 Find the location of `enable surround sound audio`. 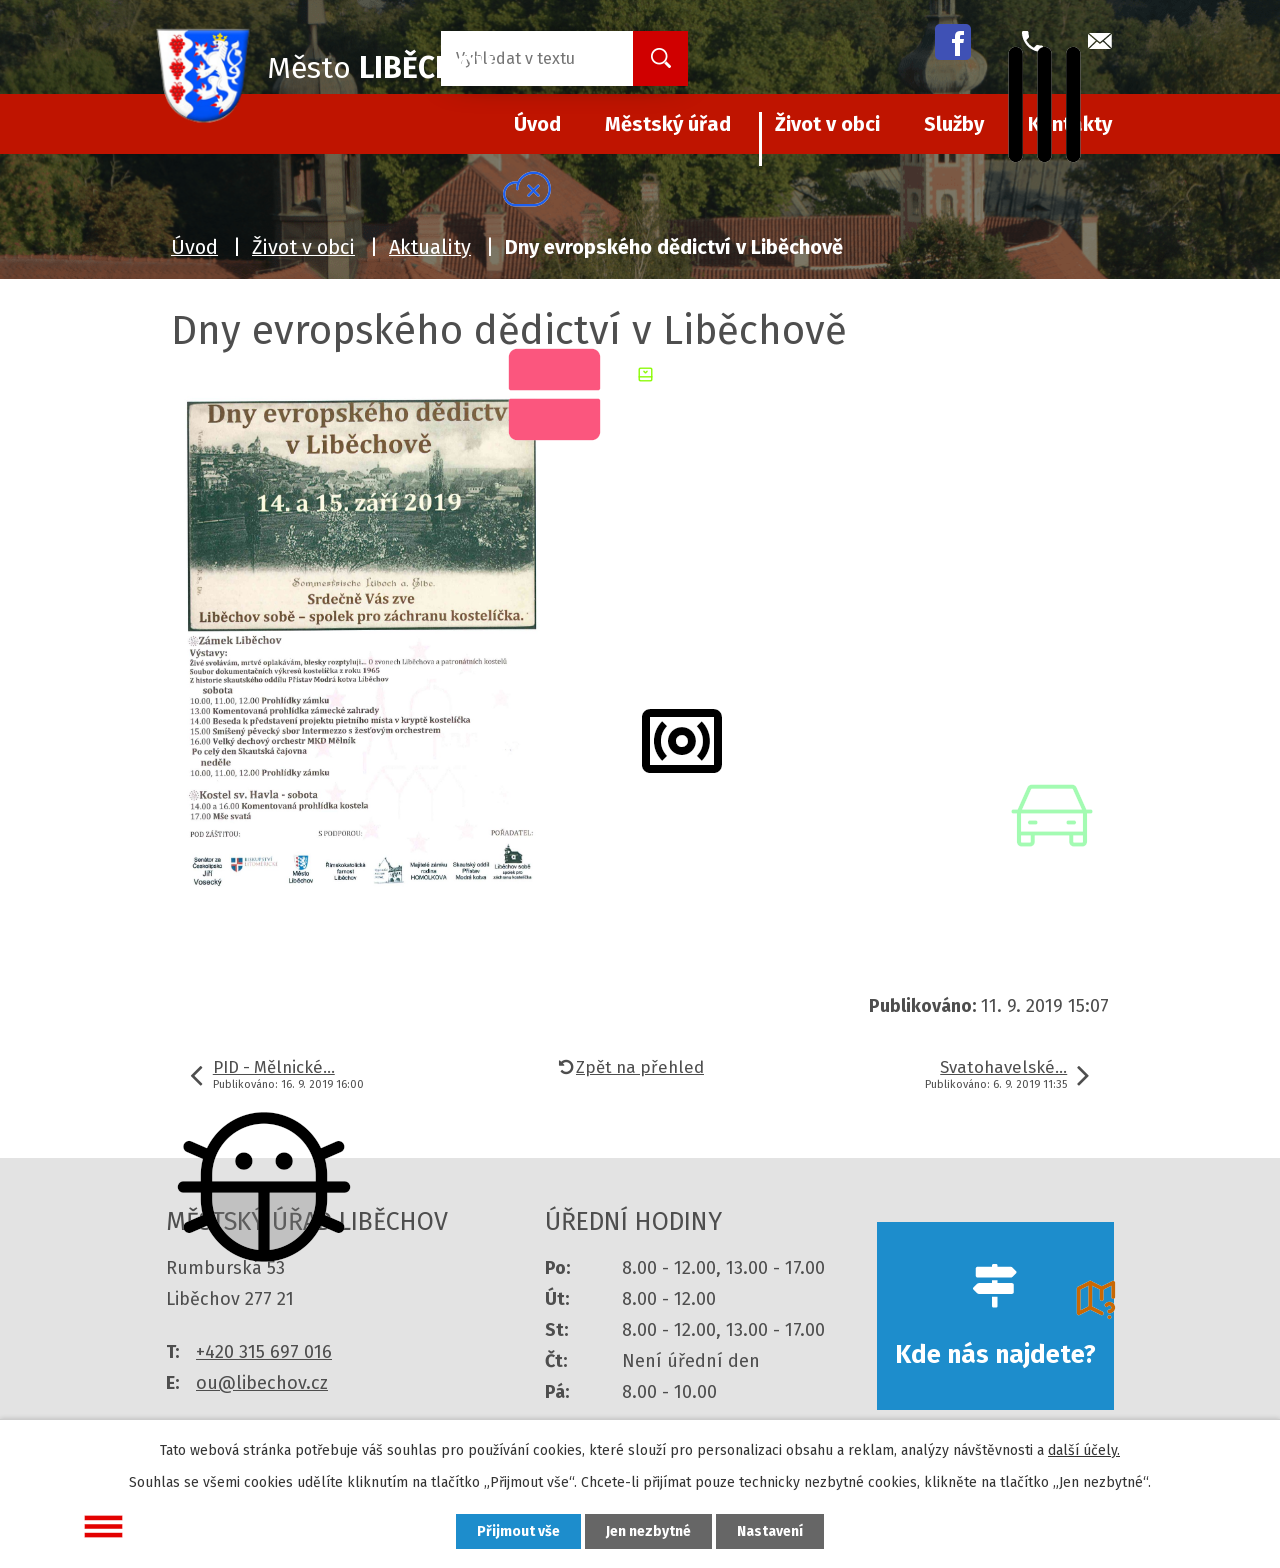

enable surround sound audio is located at coordinates (682, 741).